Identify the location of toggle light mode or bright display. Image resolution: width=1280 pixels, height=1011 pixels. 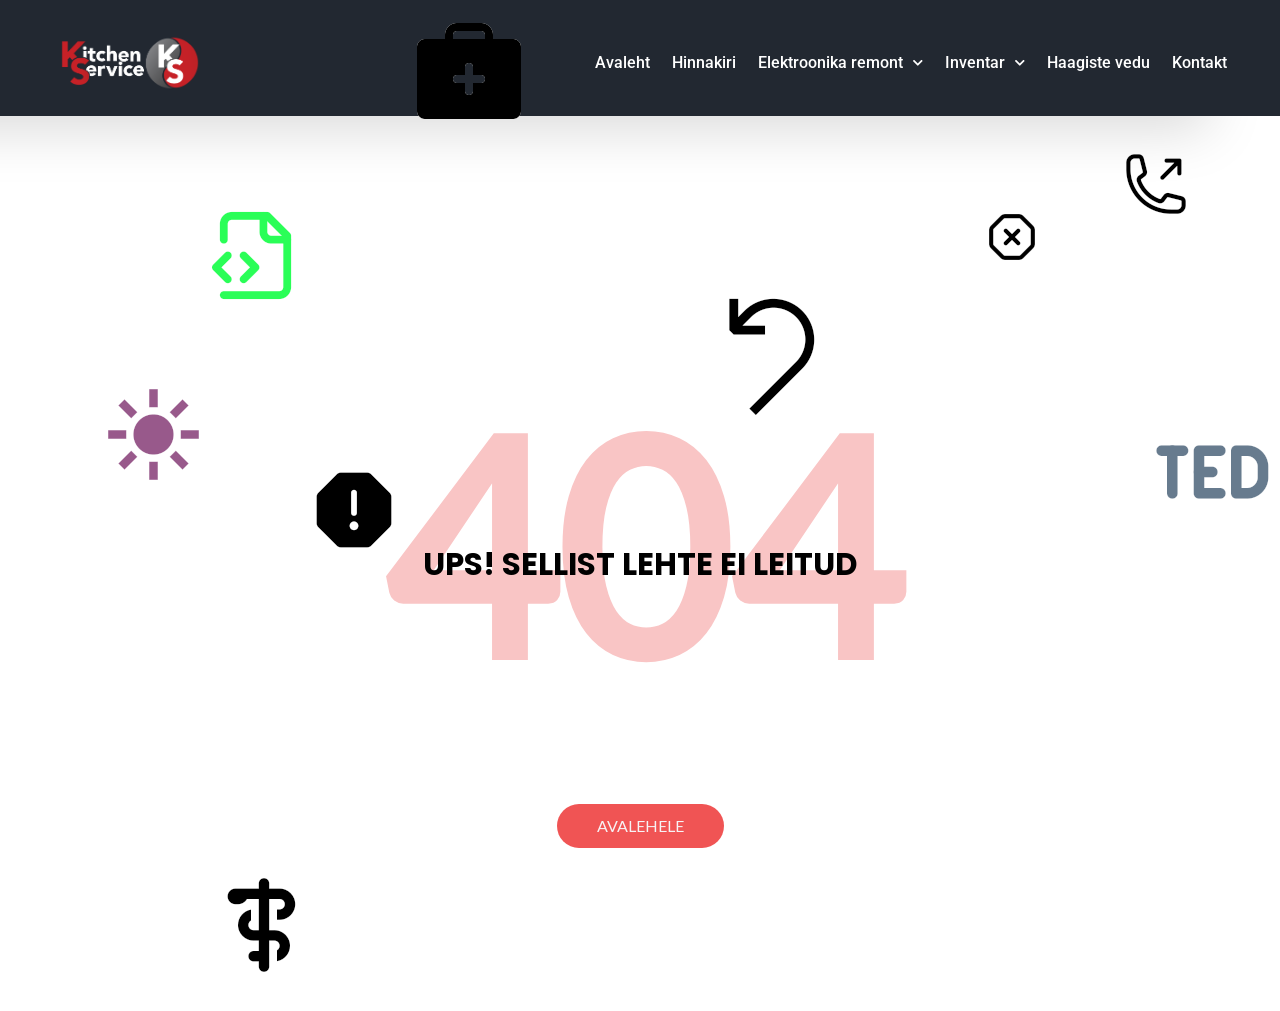
(153, 434).